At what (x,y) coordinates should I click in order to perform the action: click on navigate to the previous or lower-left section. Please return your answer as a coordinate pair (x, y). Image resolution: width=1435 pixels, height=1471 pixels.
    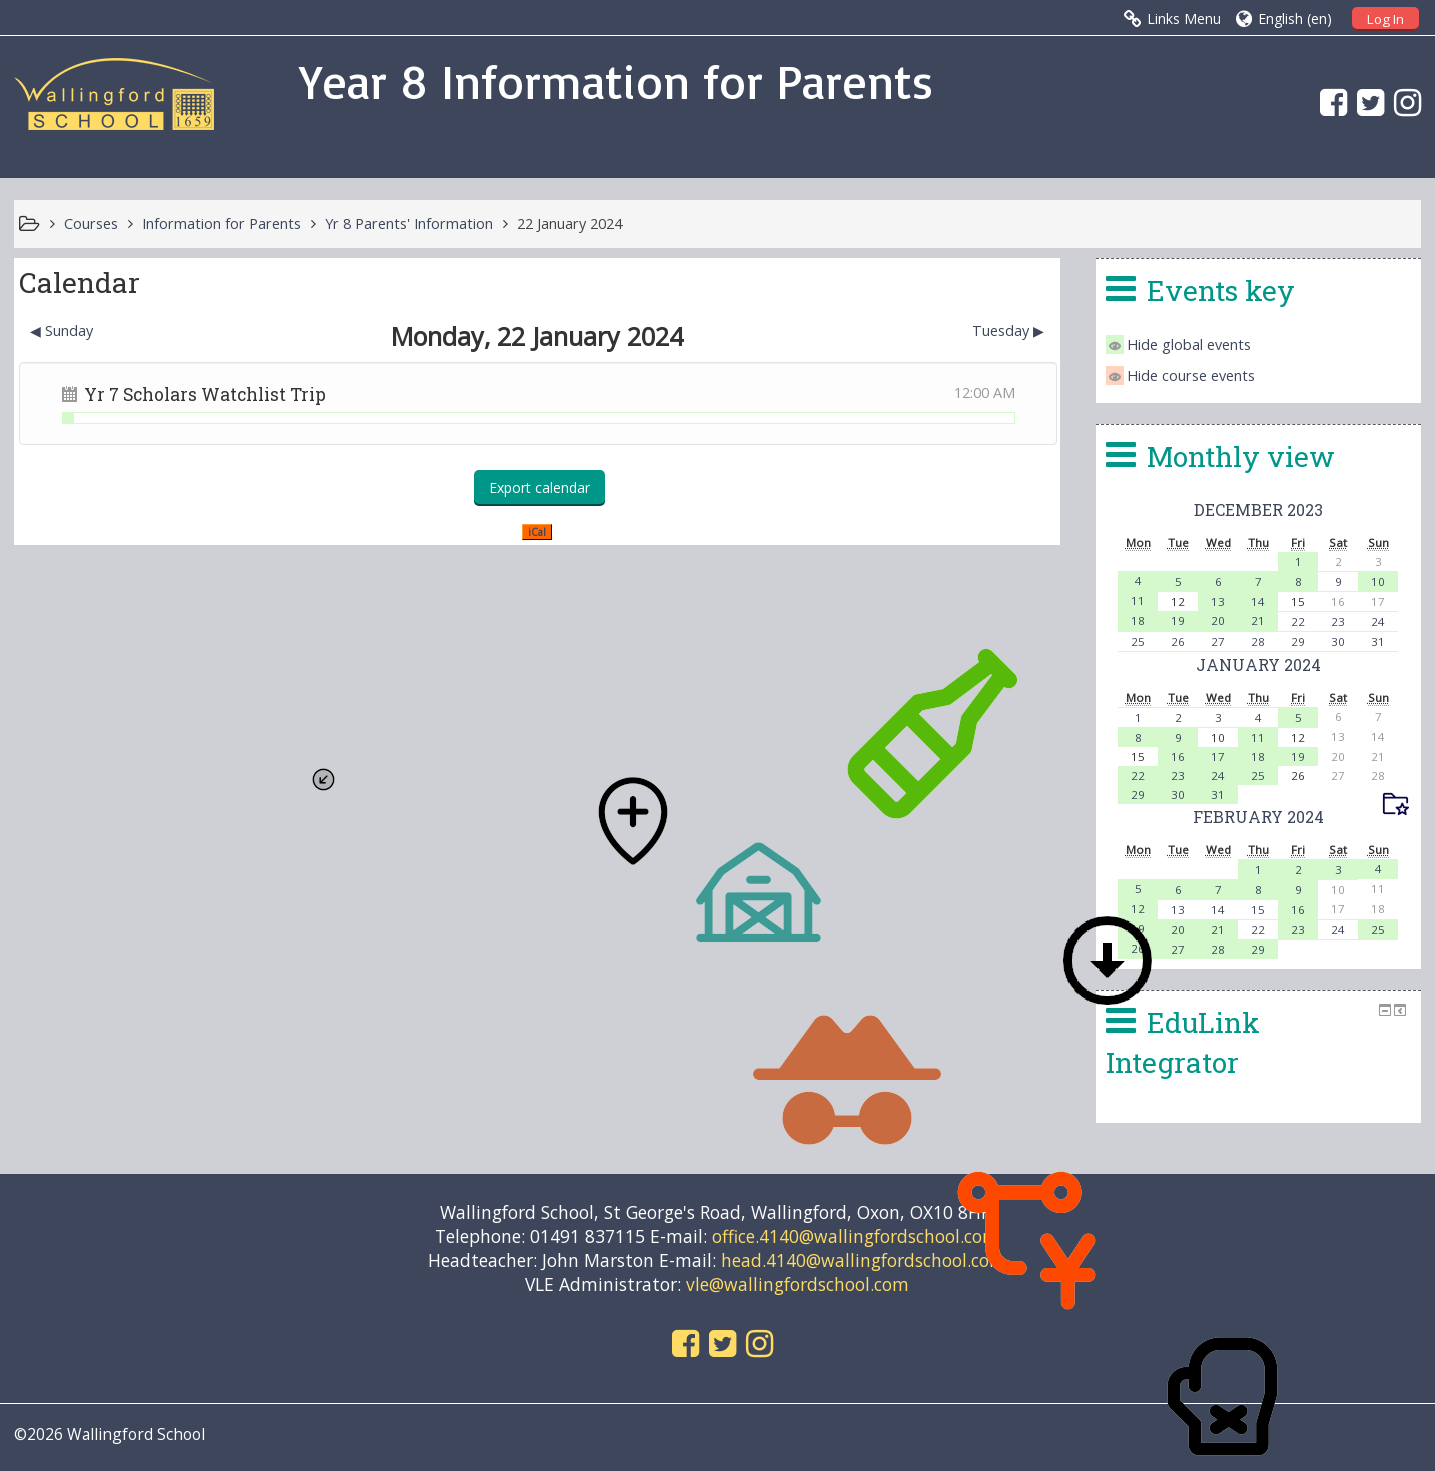
    Looking at the image, I should click on (323, 779).